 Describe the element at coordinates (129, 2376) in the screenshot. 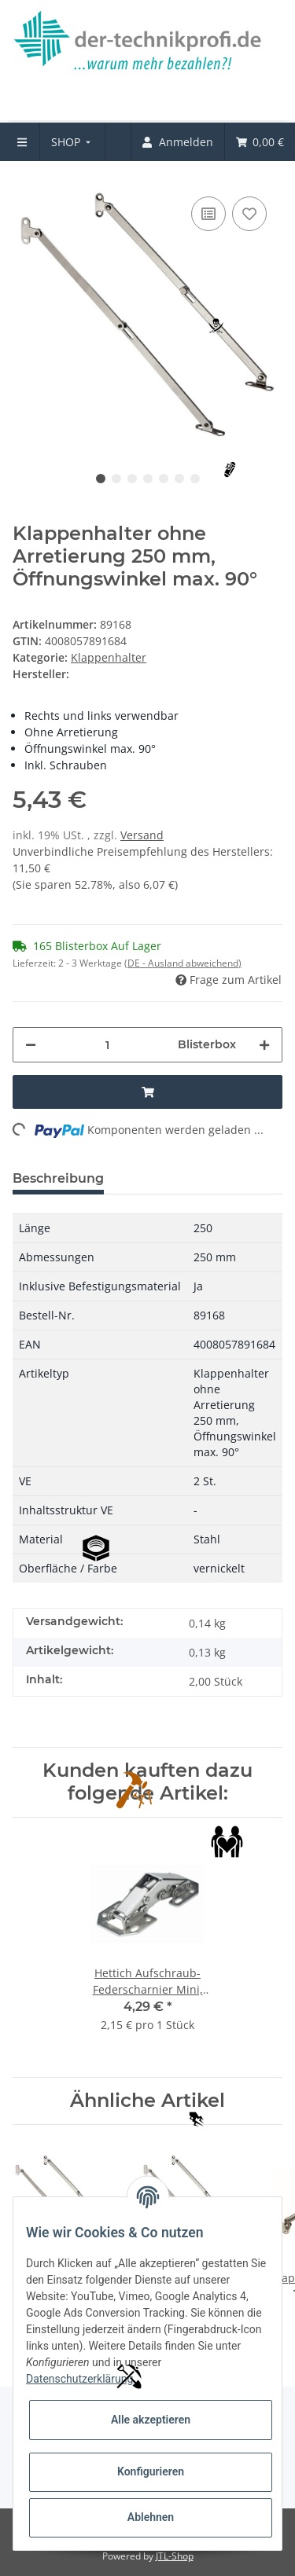

I see `dig-dug game icon` at that location.